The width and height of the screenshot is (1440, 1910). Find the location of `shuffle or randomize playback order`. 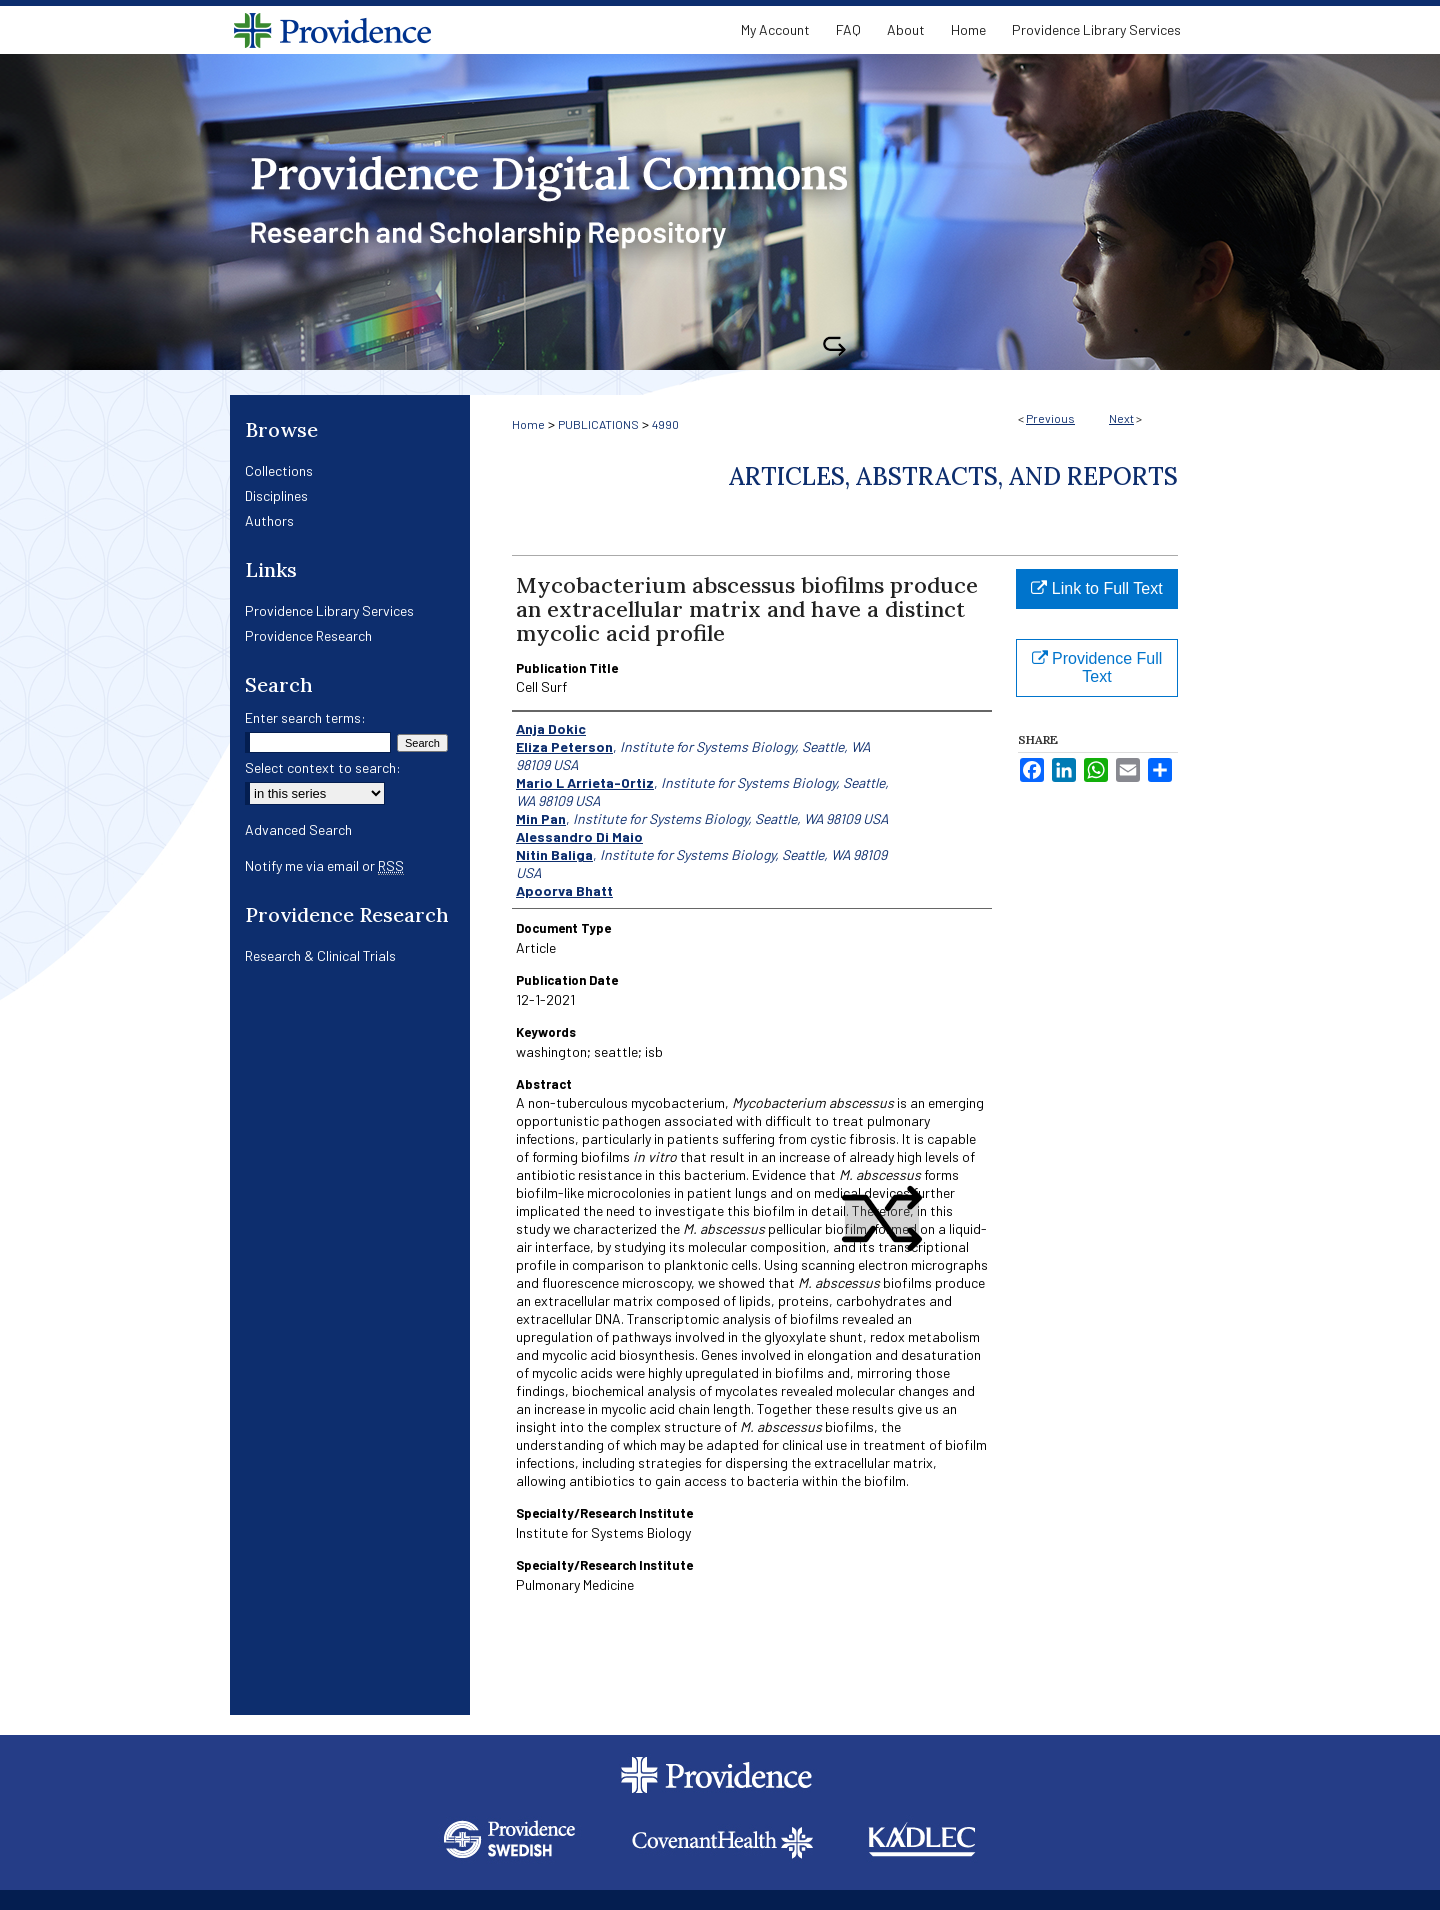

shuffle or randomize playback order is located at coordinates (880, 1218).